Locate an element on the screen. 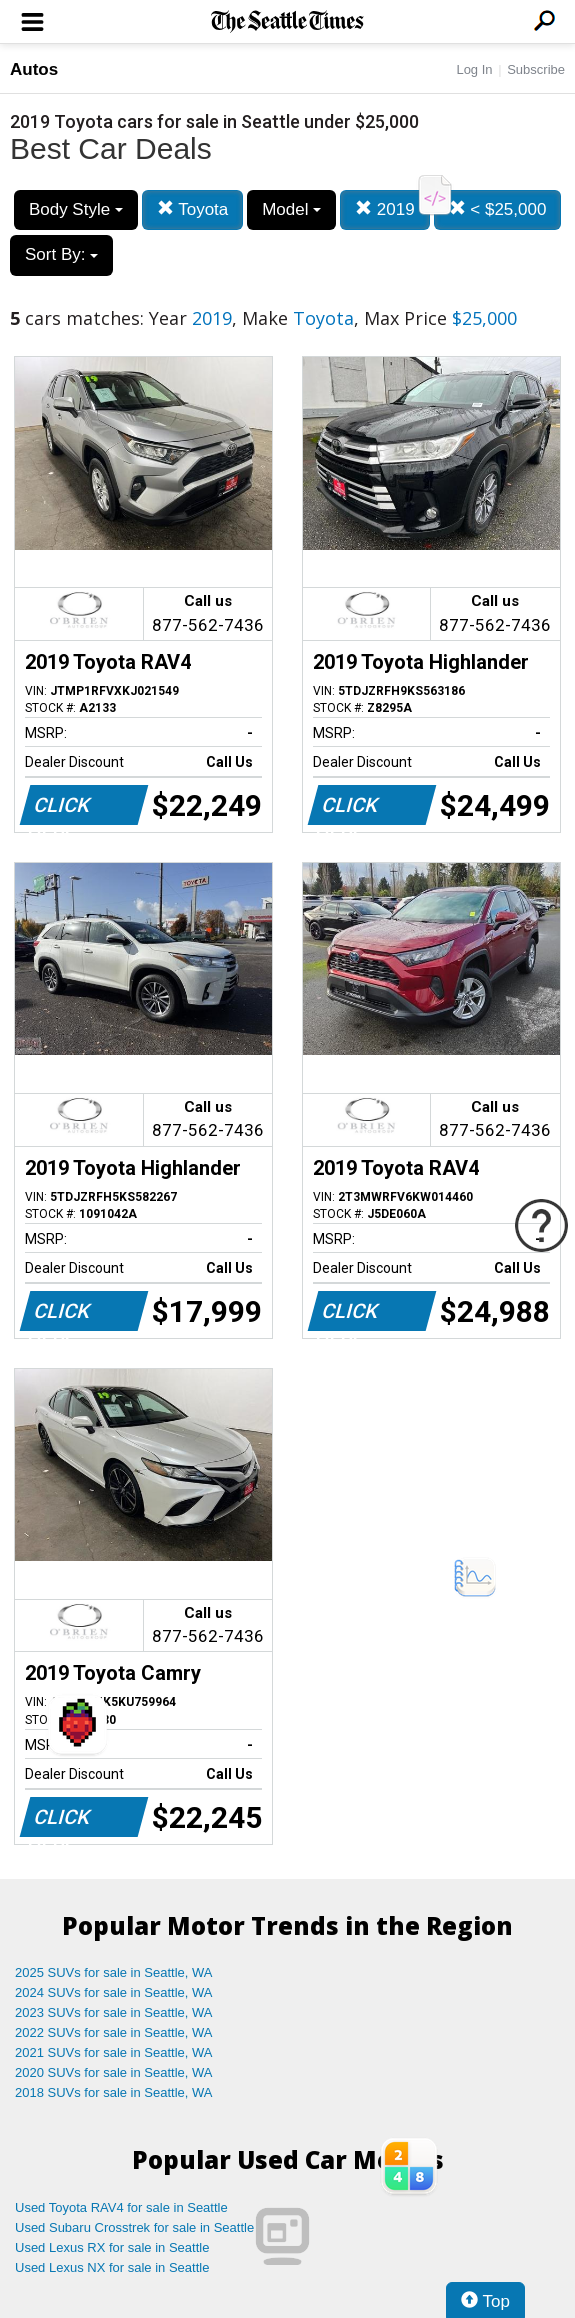 Image resolution: width=575 pixels, height=2318 pixels. an XML or markup file is located at coordinates (435, 195).